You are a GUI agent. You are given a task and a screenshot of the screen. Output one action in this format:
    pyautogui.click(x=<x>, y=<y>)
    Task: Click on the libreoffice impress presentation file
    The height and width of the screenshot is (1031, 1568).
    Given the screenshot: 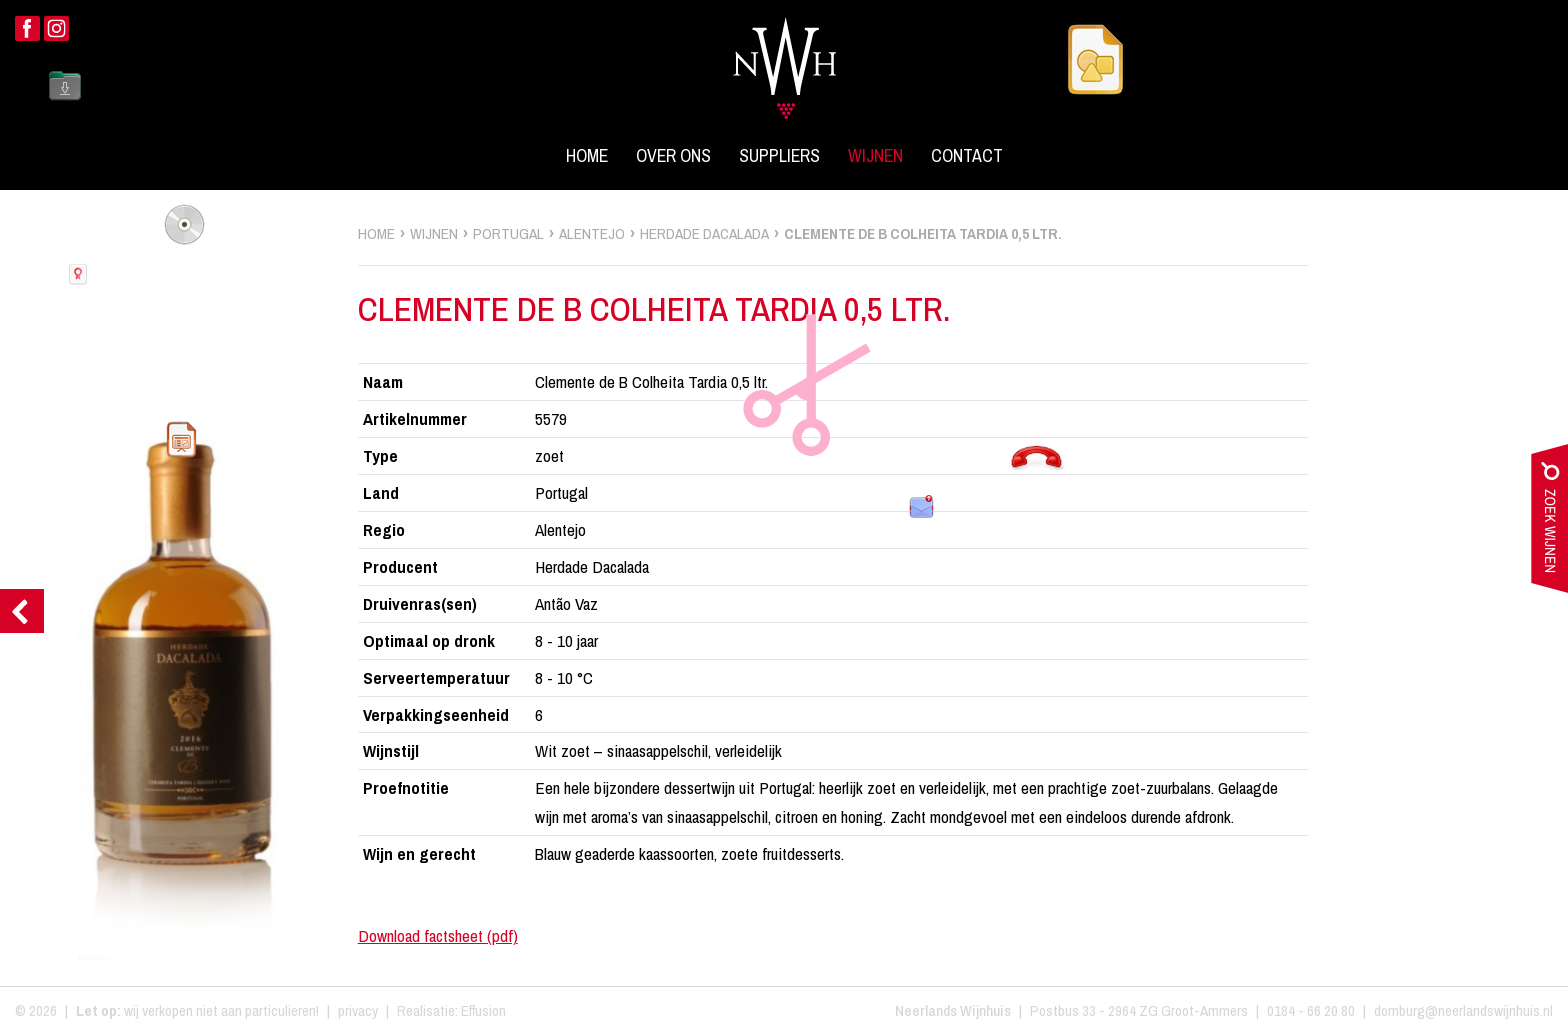 What is the action you would take?
    pyautogui.click(x=181, y=439)
    